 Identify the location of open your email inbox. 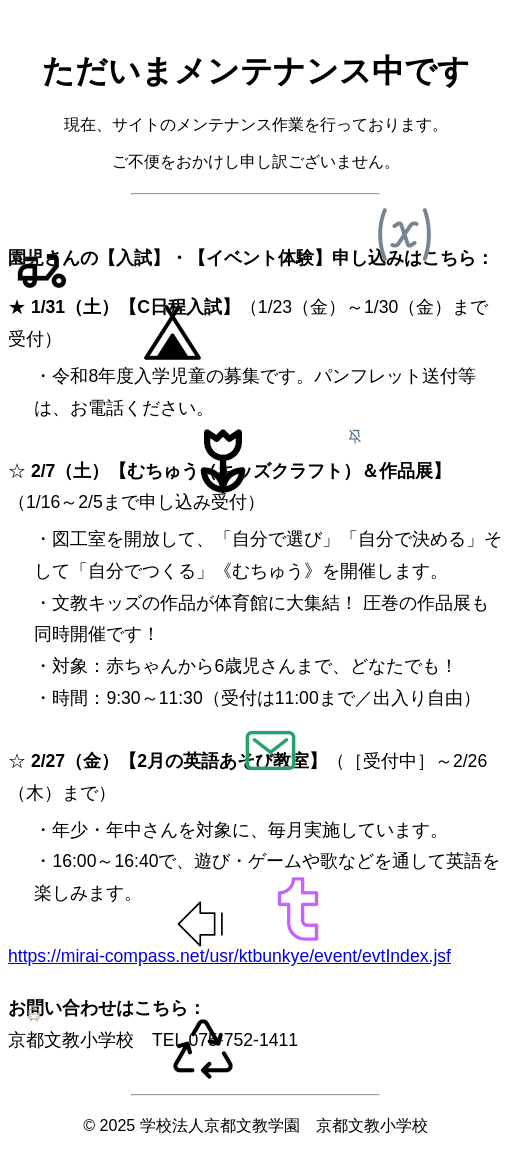
(270, 750).